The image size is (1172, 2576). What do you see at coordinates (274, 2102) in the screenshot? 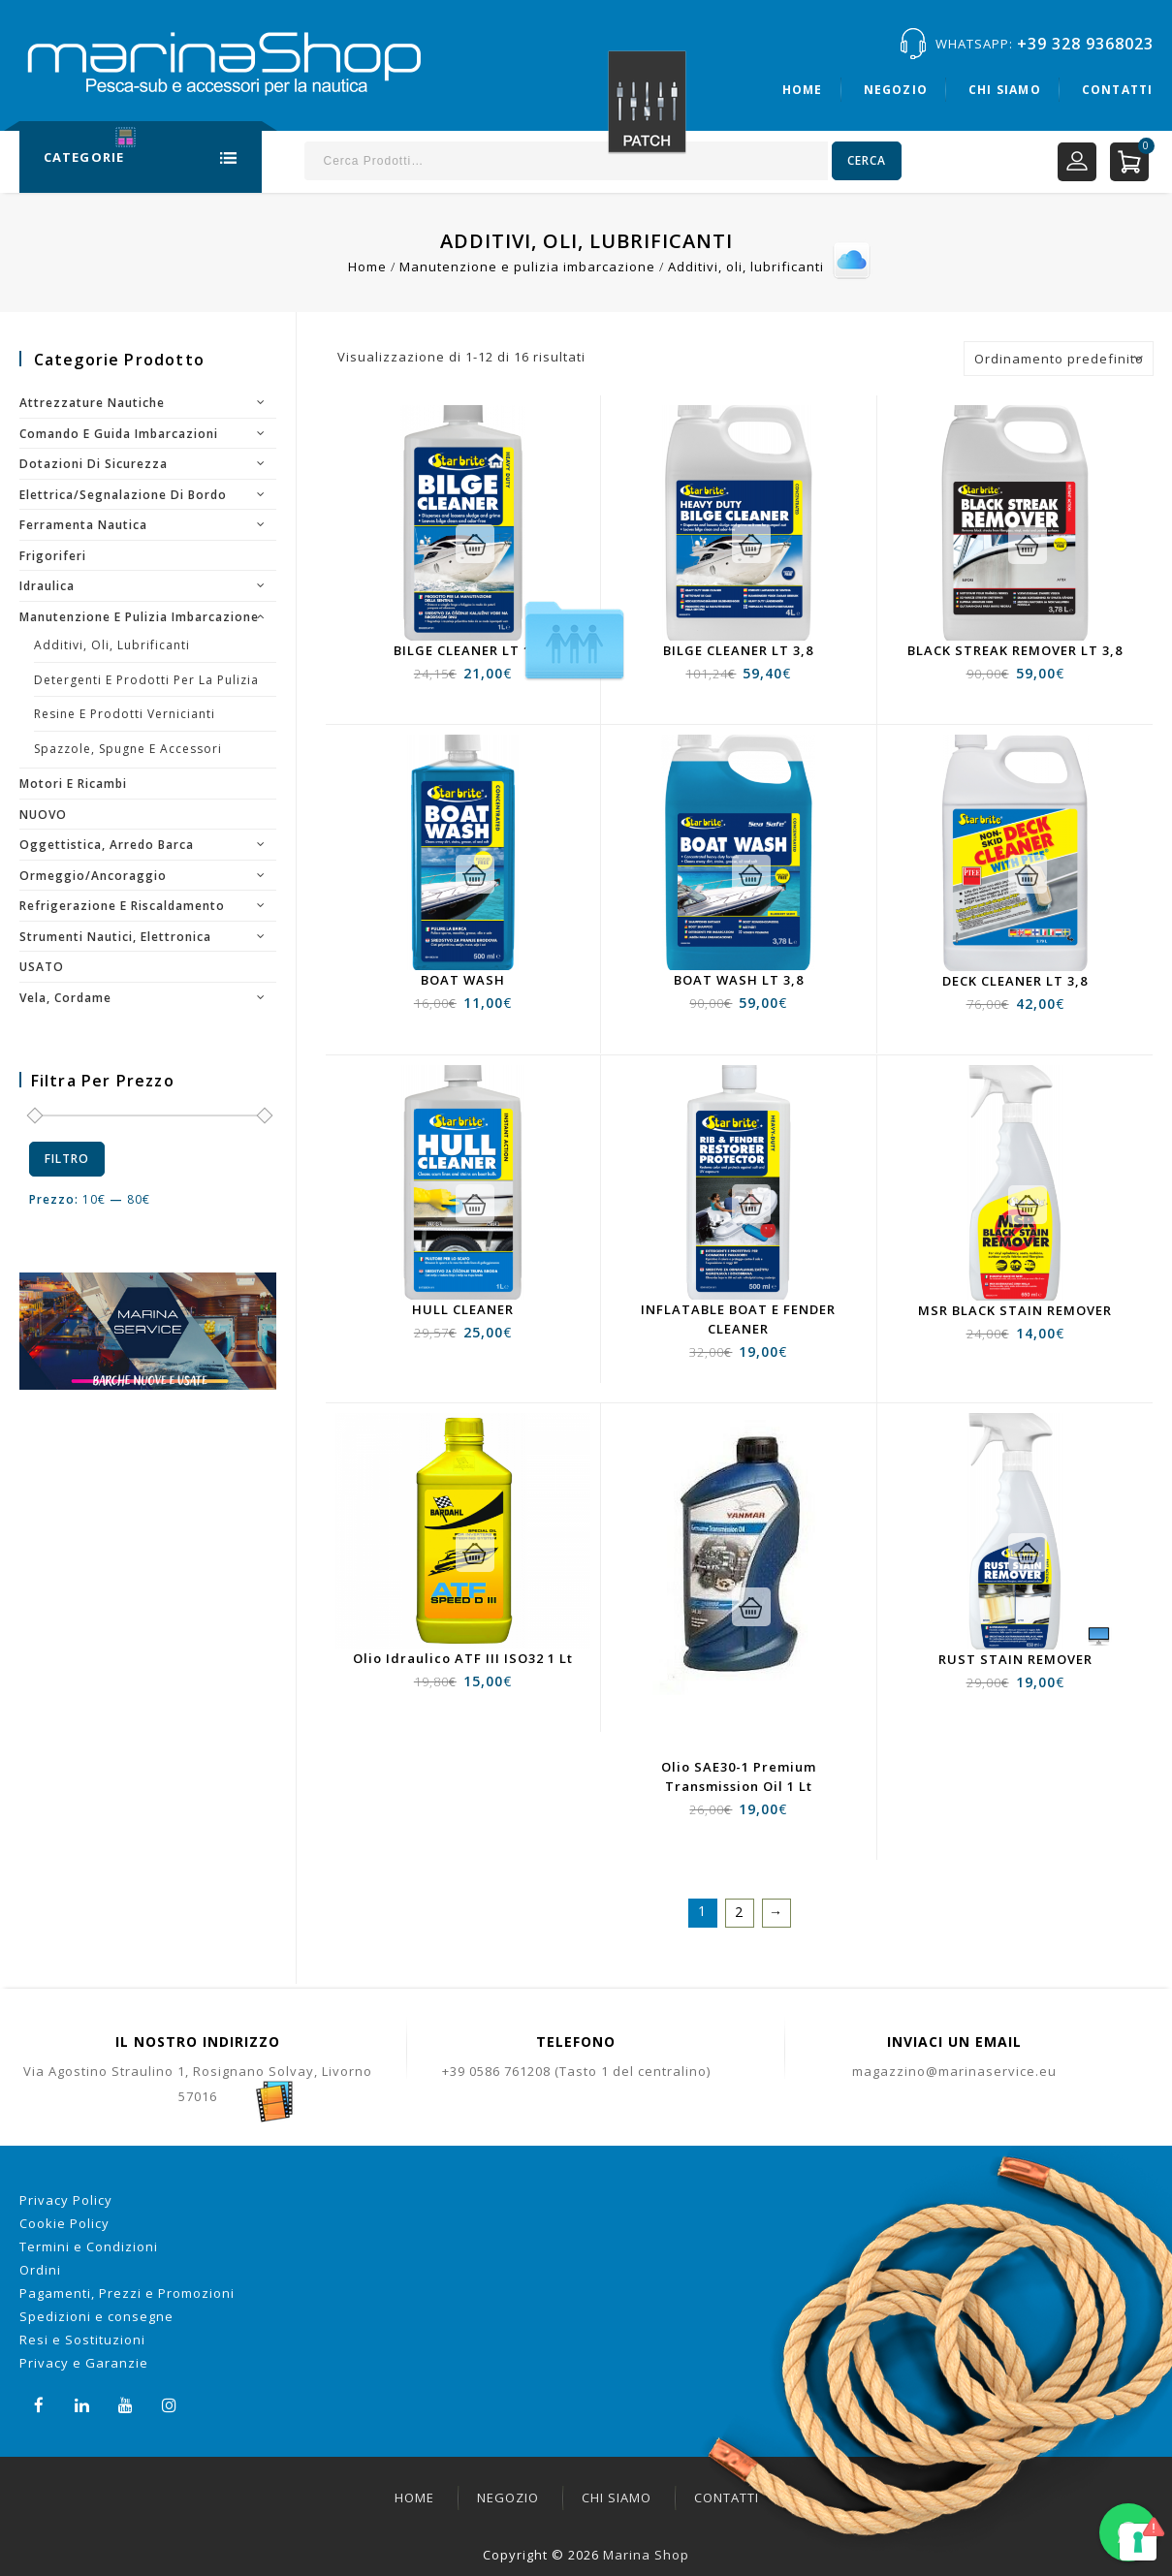
I see `open iMovie library` at bounding box center [274, 2102].